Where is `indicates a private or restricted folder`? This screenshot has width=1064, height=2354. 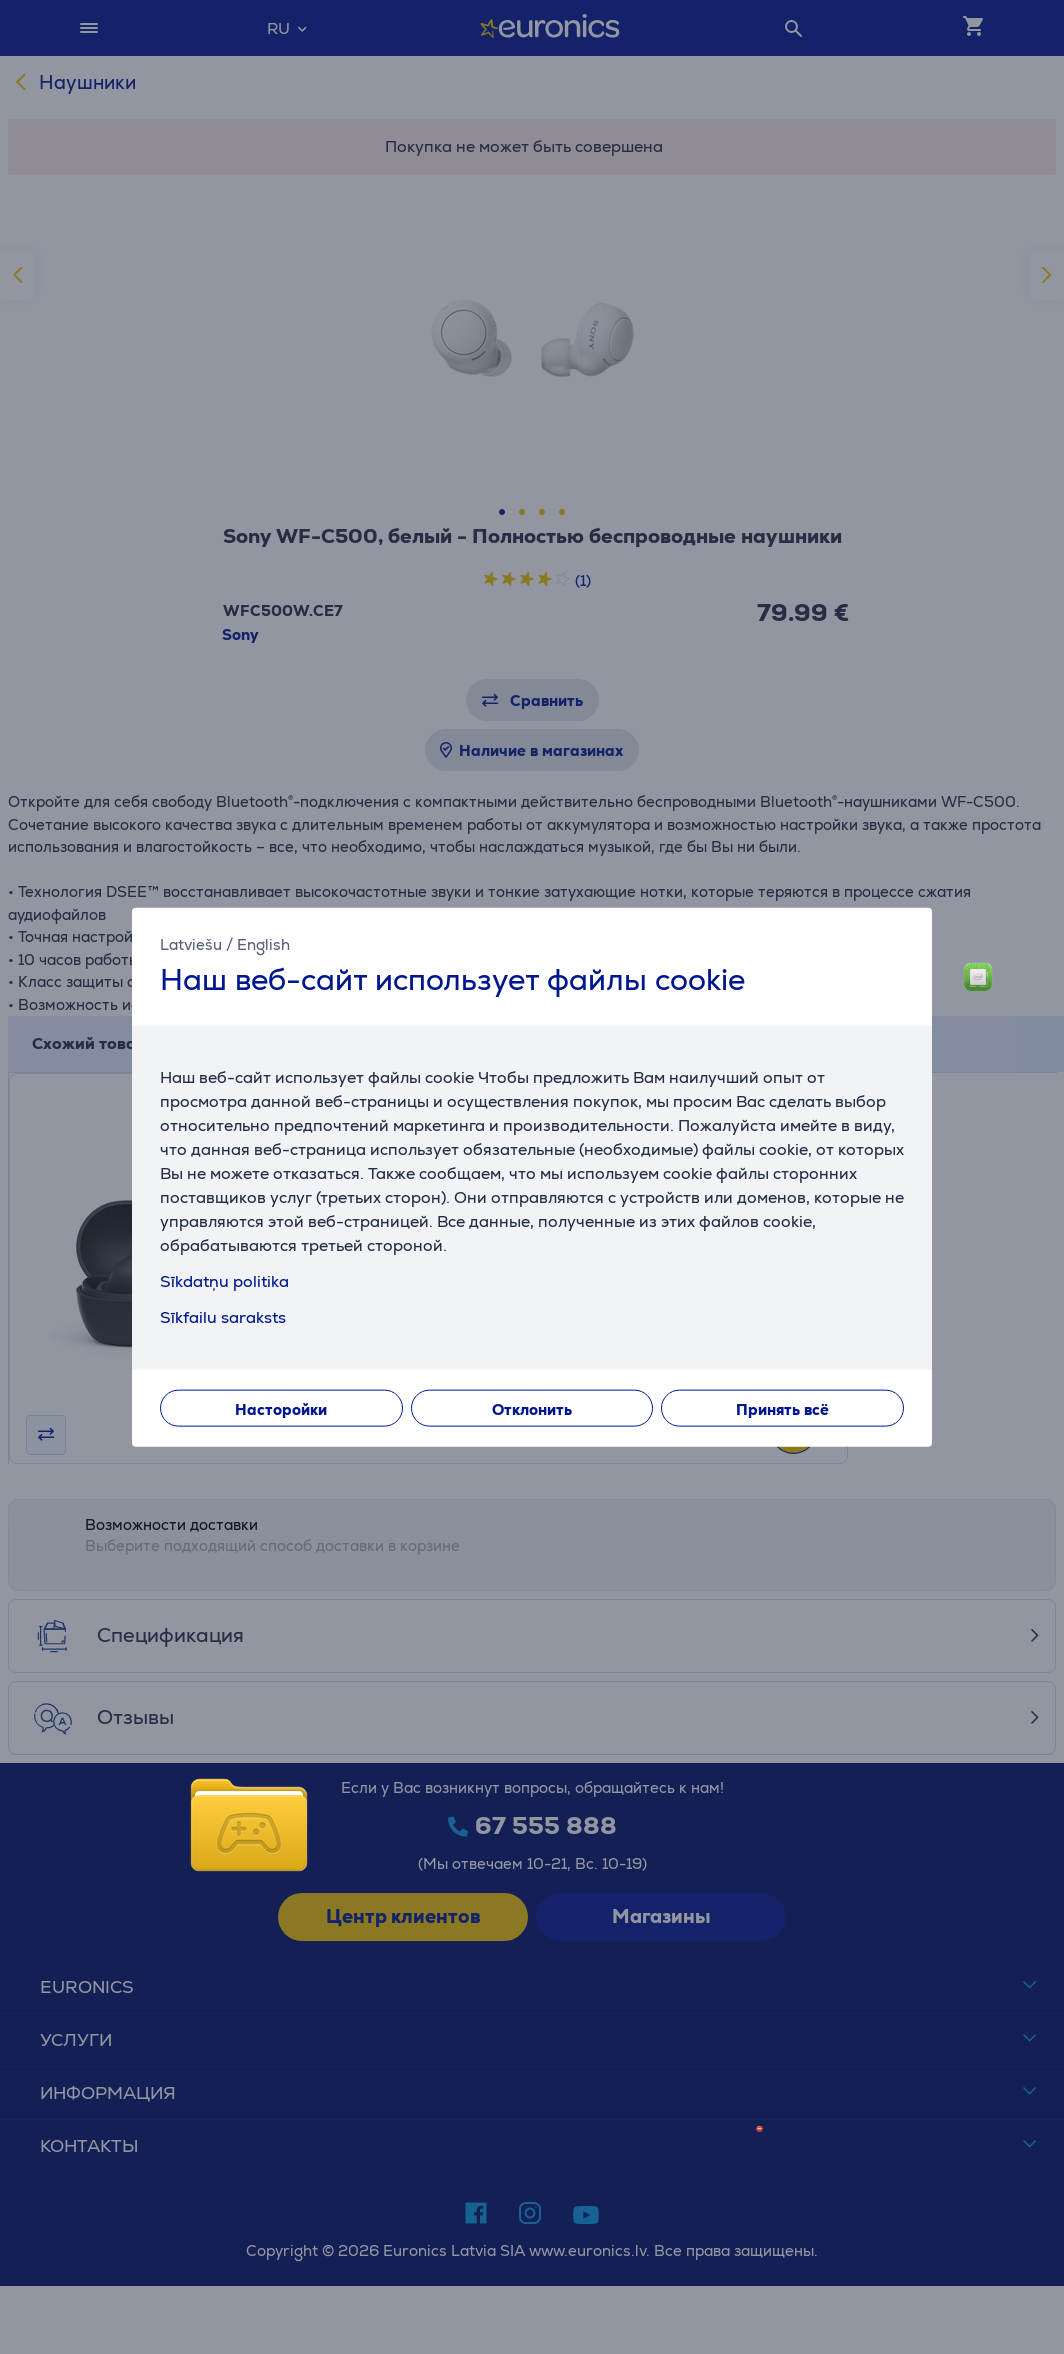
indicates a private or restricted folder is located at coordinates (748, 2120).